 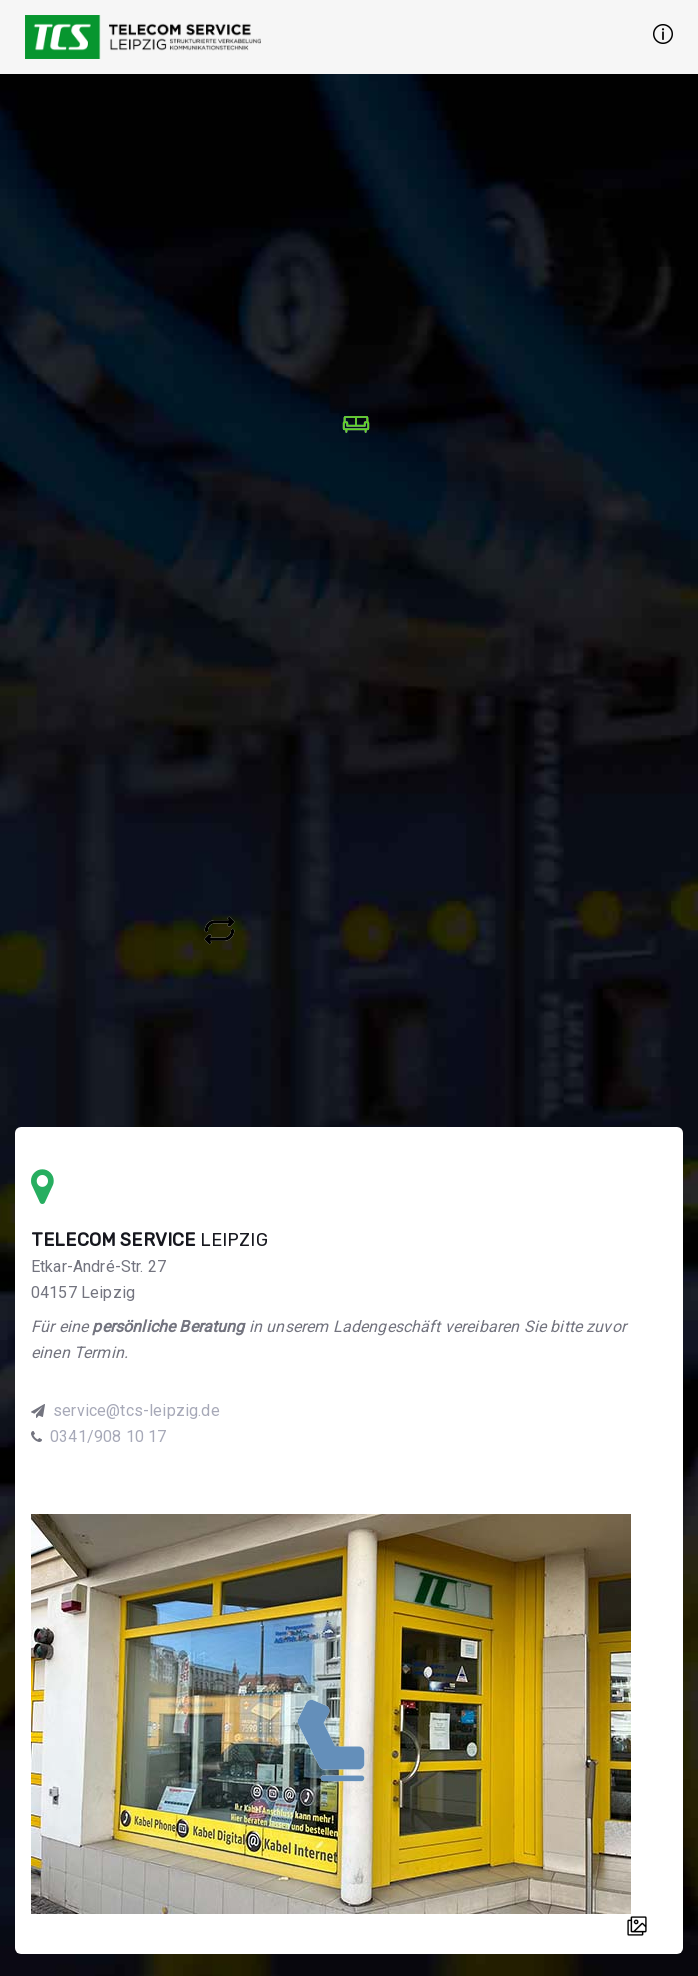 What do you see at coordinates (329, 1740) in the screenshot?
I see `select or reserve a seat` at bounding box center [329, 1740].